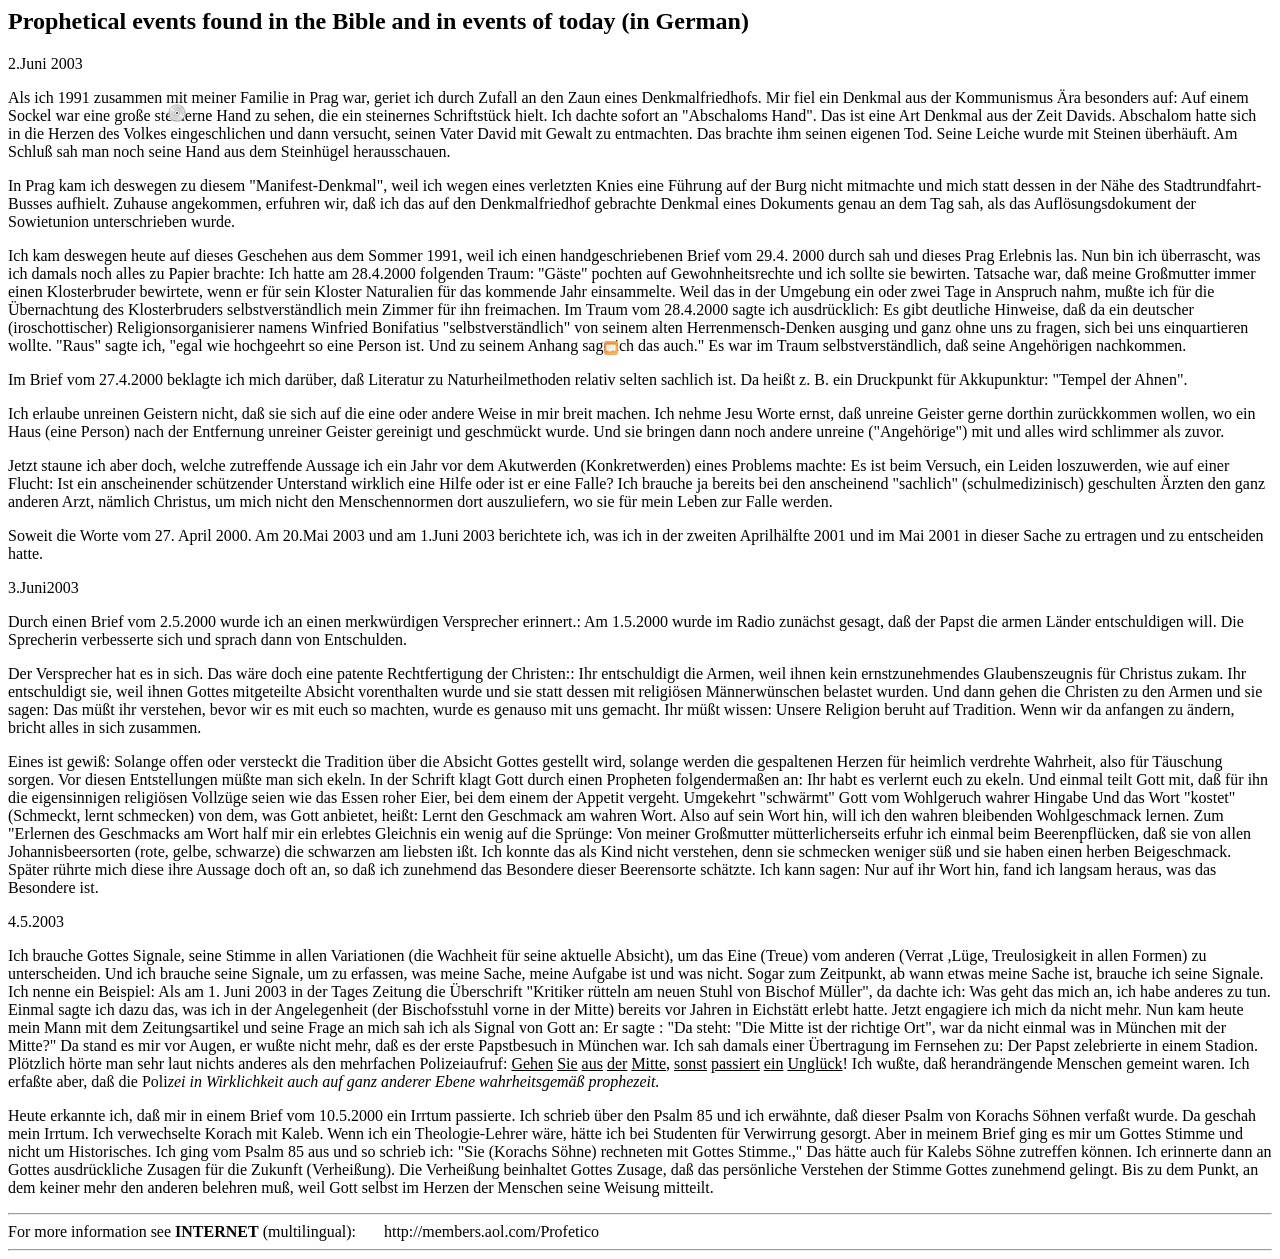 The height and width of the screenshot is (1259, 1280). I want to click on access DVD drive or optical media, so click(177, 113).